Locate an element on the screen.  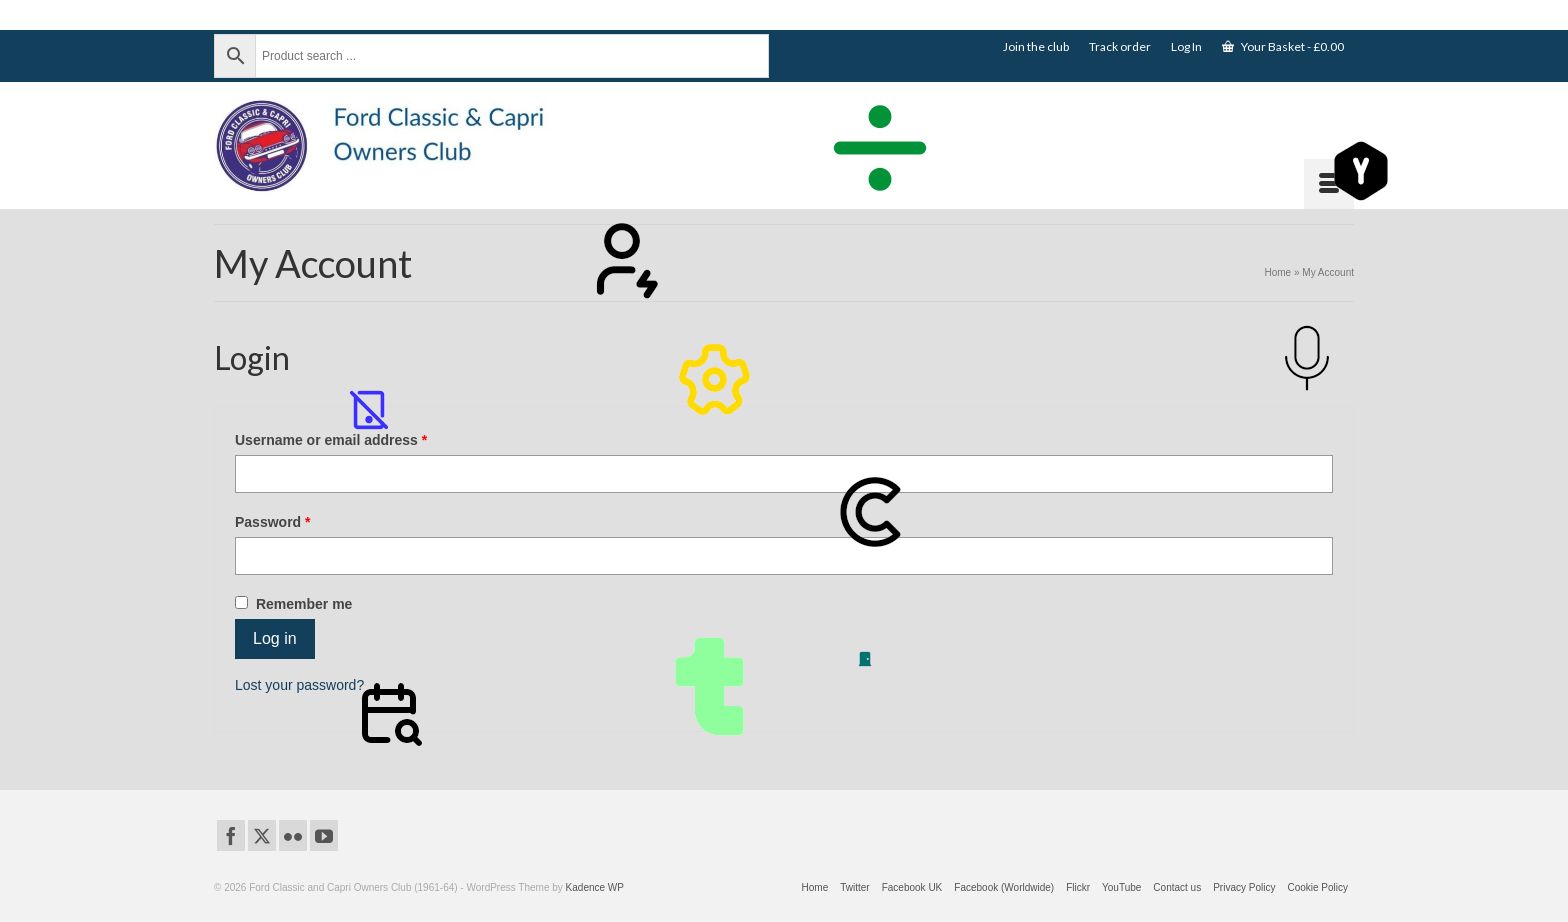
link to coinbase account is located at coordinates (872, 512).